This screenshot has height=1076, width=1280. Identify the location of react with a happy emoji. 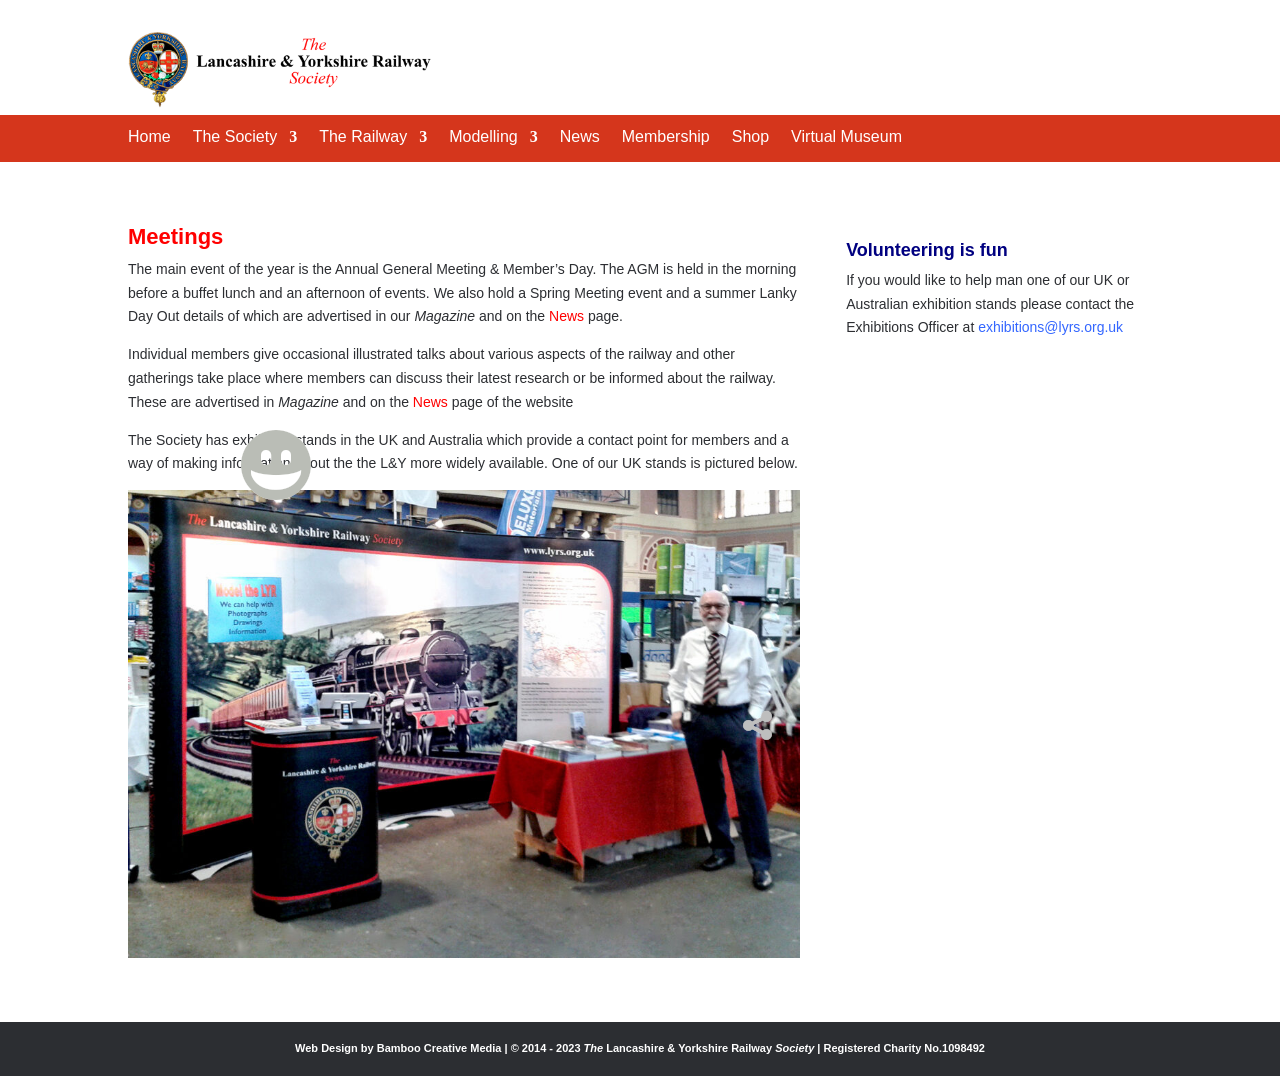
(276, 465).